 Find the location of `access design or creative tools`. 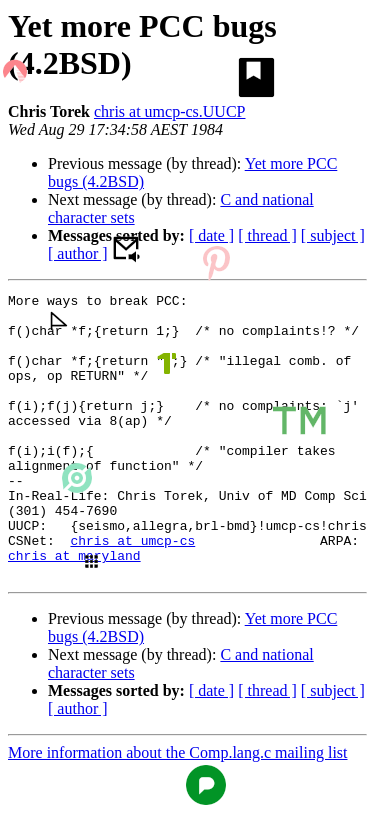

access design or creative tools is located at coordinates (167, 363).